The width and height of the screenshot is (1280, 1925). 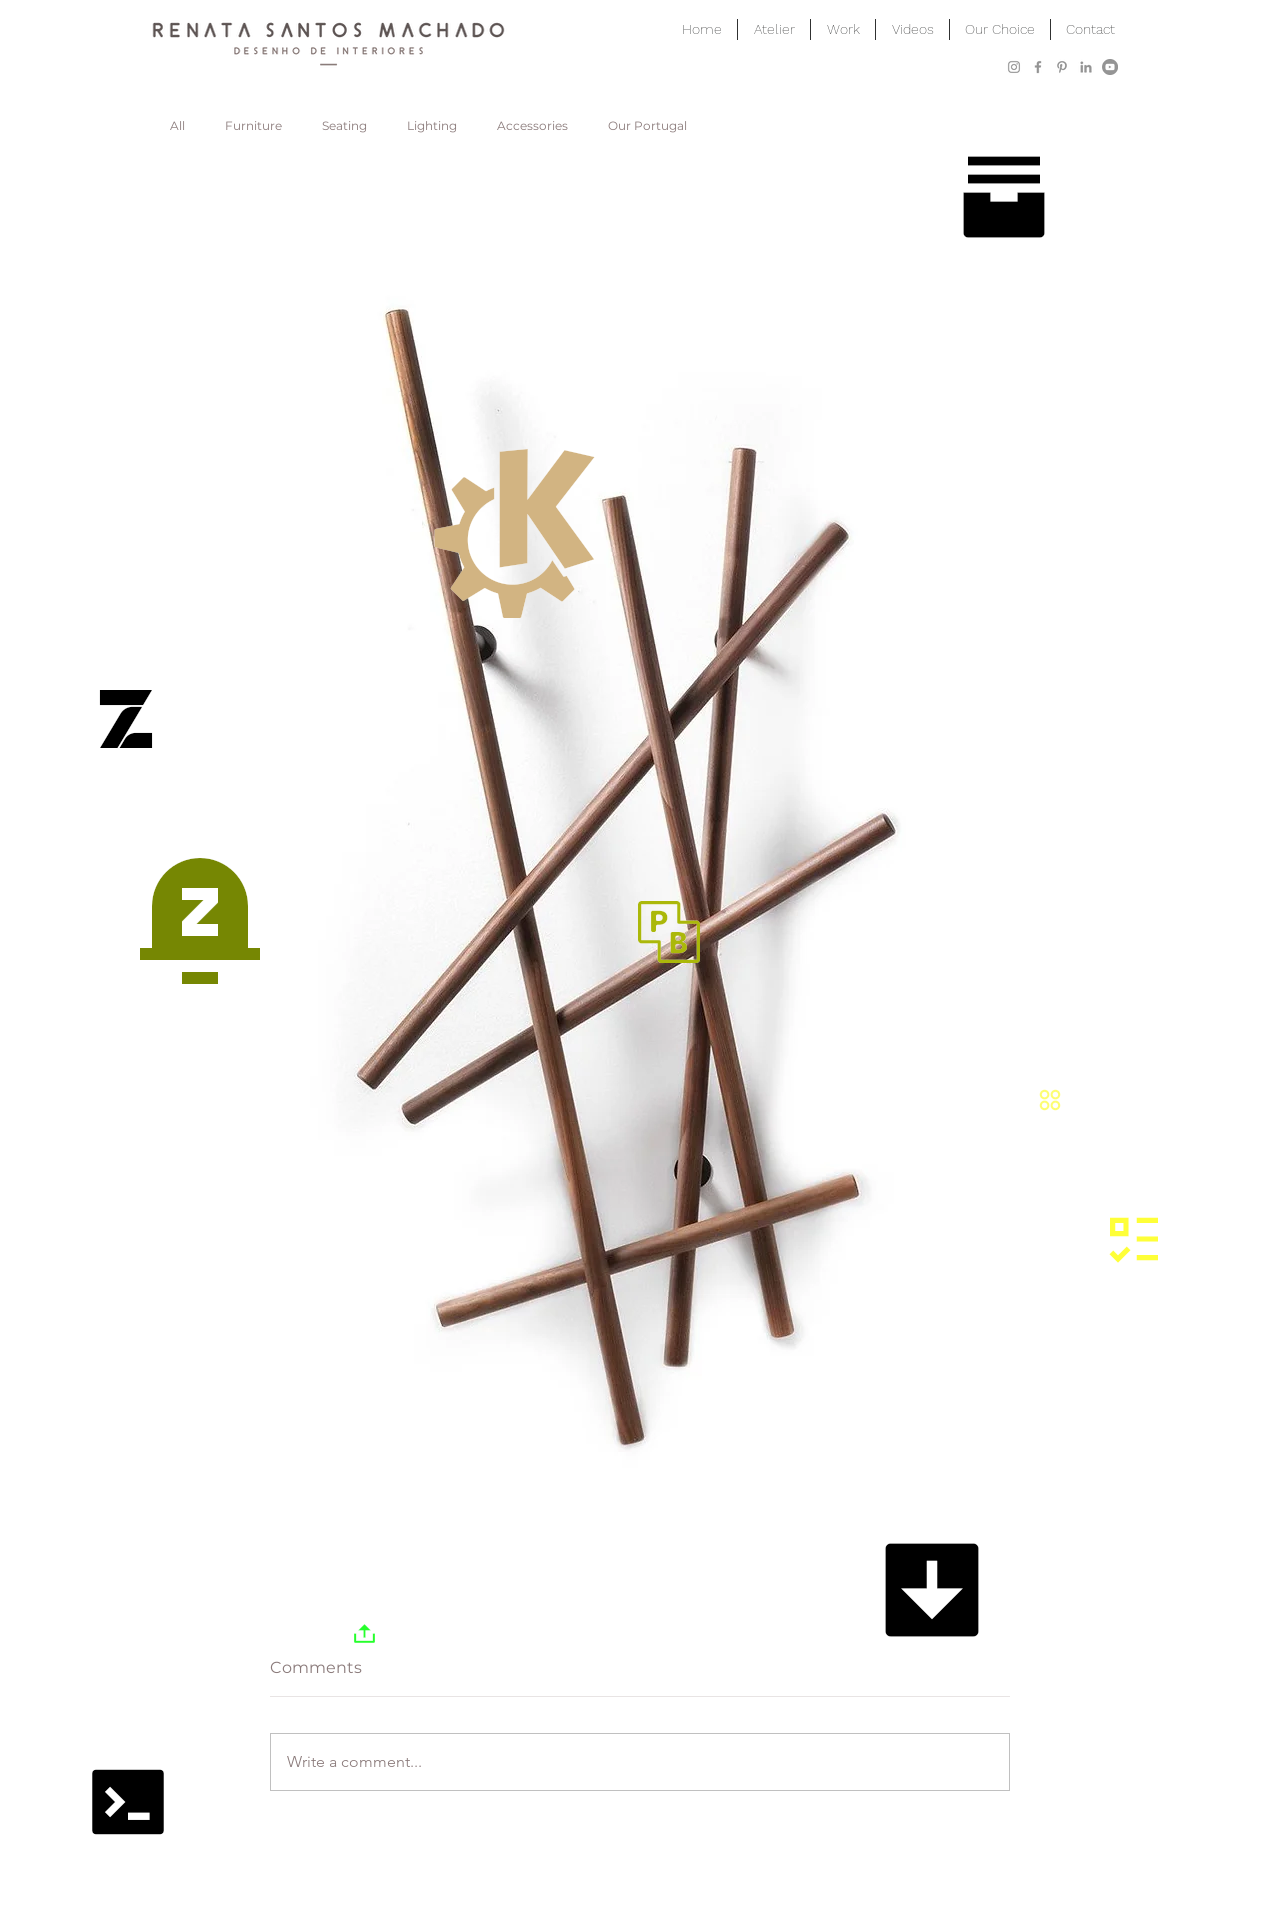 I want to click on open KDE desktop environment settings, so click(x=514, y=533).